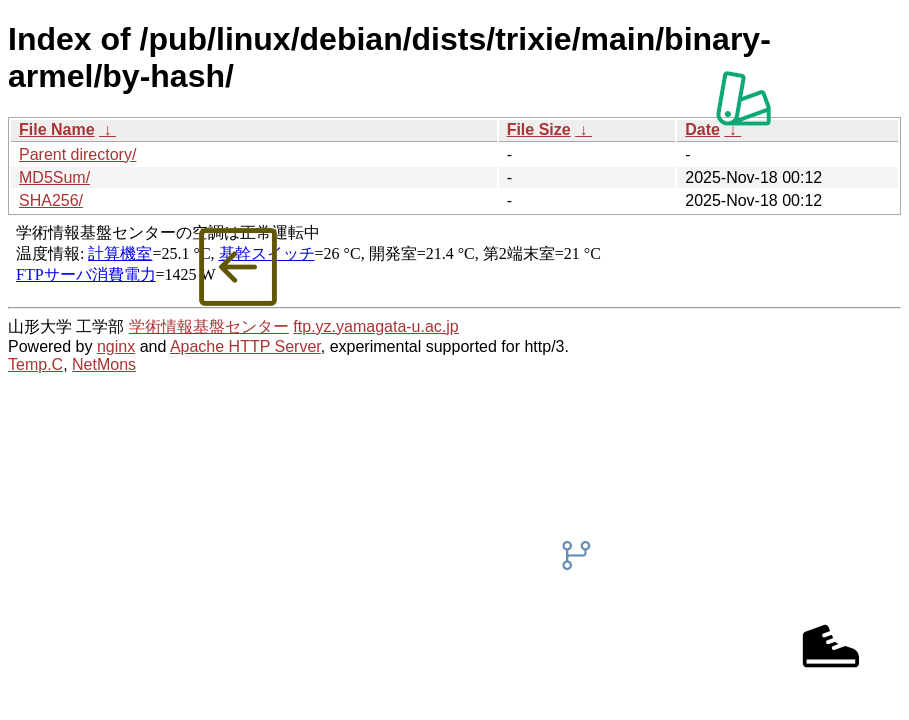  I want to click on go back to the previous screen, so click(238, 267).